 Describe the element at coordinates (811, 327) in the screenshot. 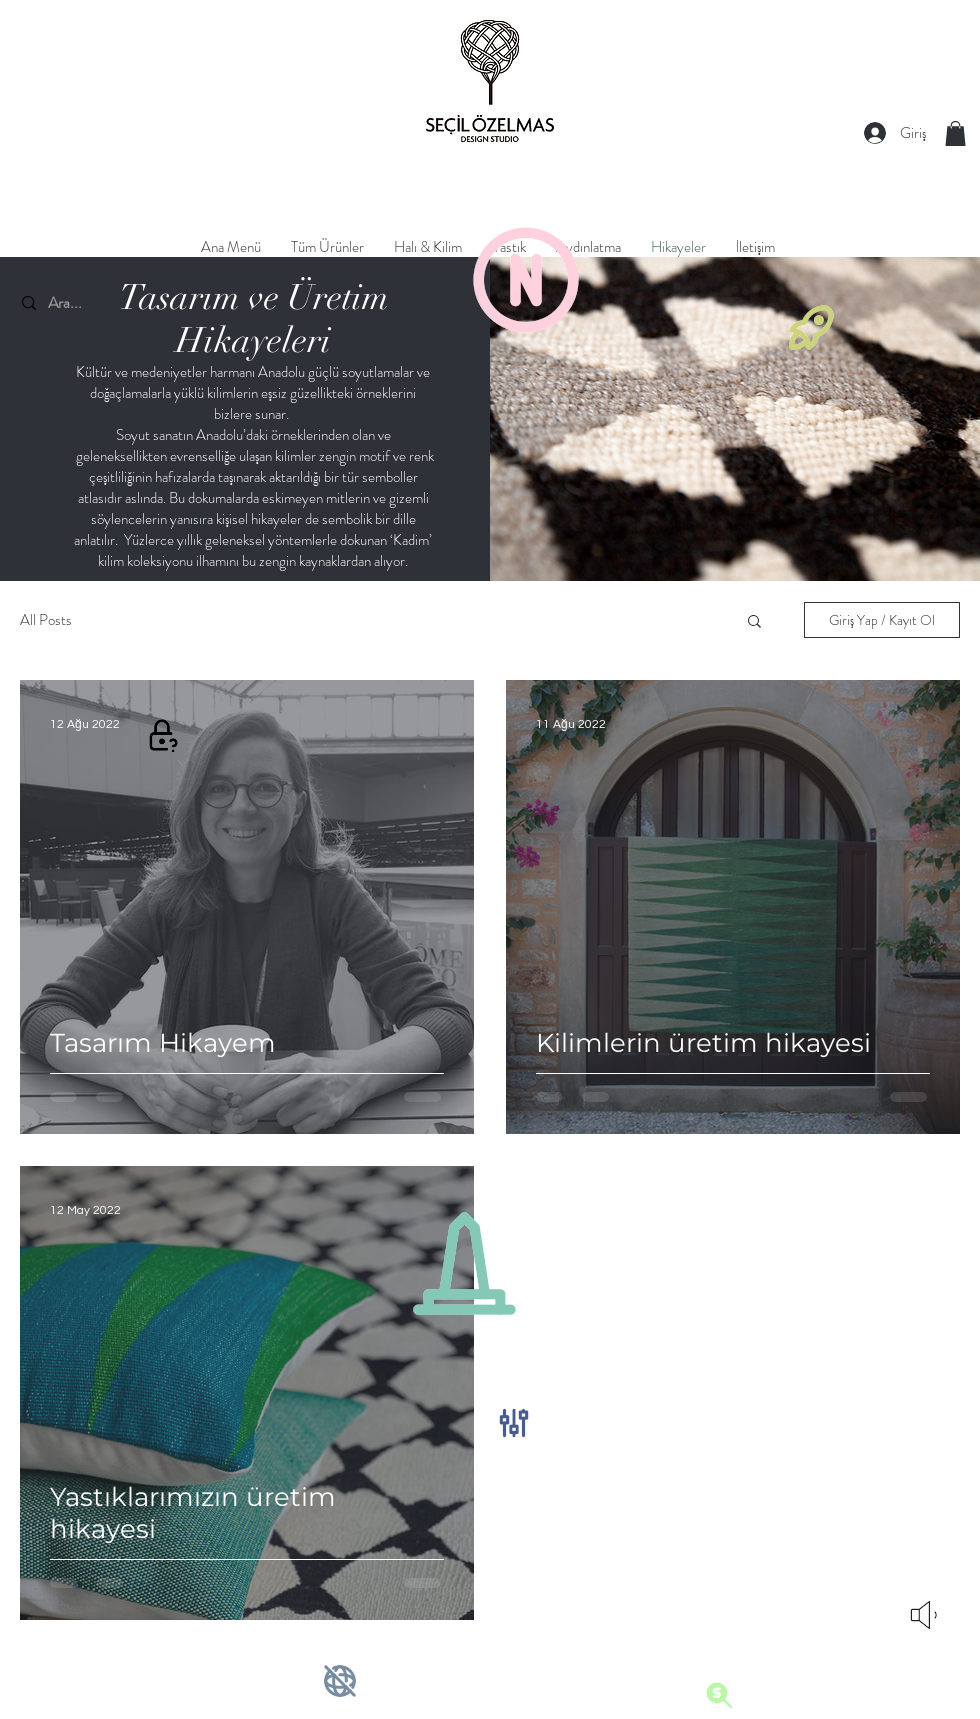

I see `launch or deploy an application` at that location.